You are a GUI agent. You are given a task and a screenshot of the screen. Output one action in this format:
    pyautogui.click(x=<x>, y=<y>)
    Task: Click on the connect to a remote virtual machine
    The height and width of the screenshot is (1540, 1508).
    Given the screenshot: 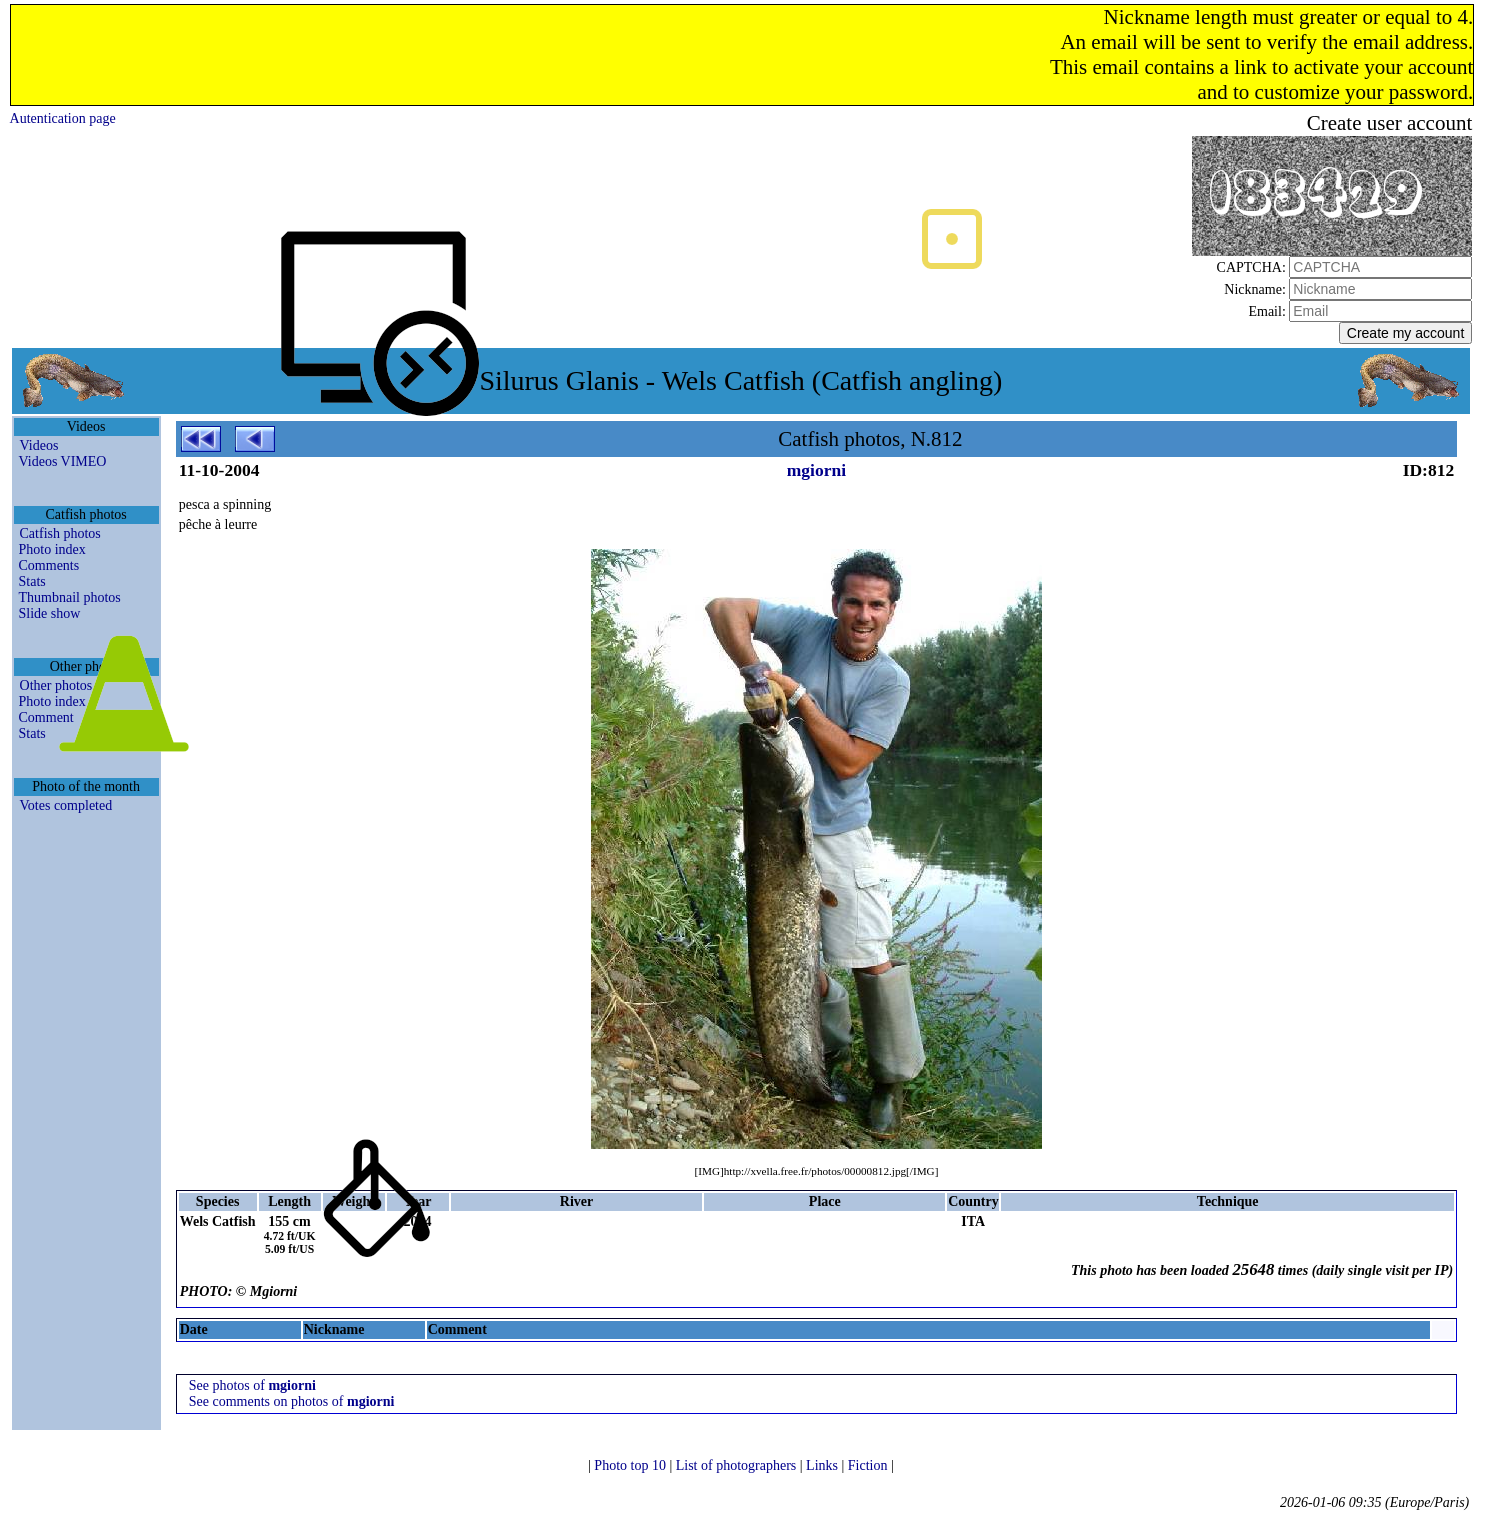 What is the action you would take?
    pyautogui.click(x=373, y=310)
    